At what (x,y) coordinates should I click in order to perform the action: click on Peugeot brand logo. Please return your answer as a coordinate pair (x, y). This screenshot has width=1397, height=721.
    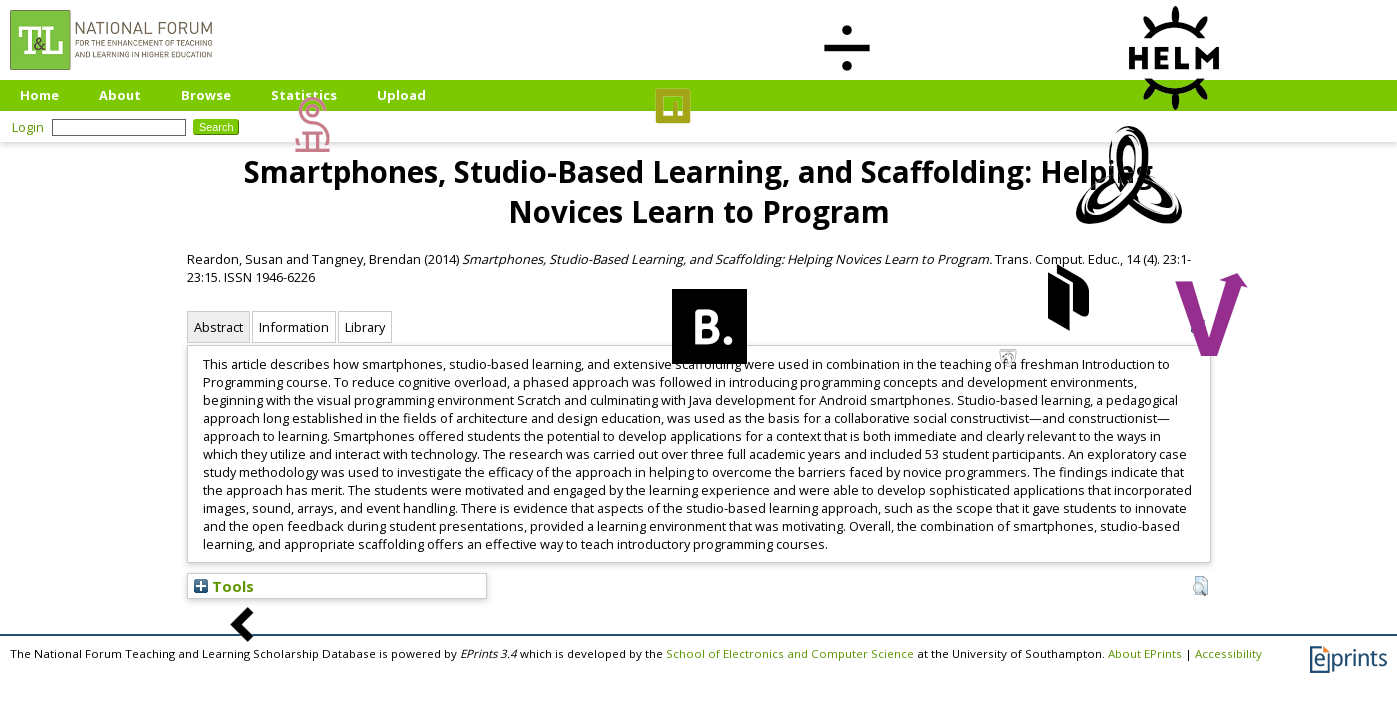
    Looking at the image, I should click on (1008, 358).